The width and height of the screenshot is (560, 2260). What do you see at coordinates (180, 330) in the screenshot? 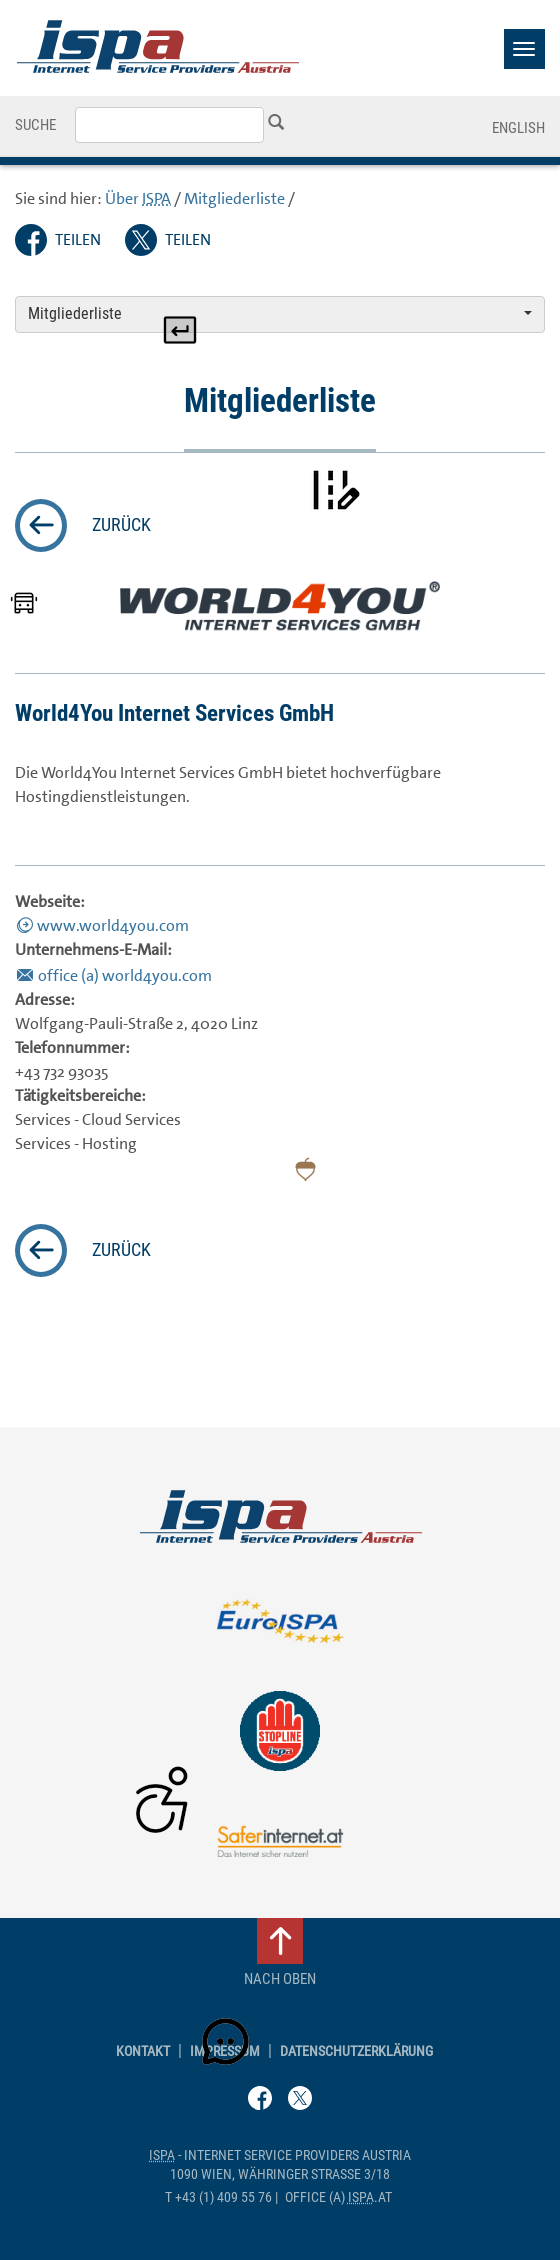
I see `press enter or return key` at bounding box center [180, 330].